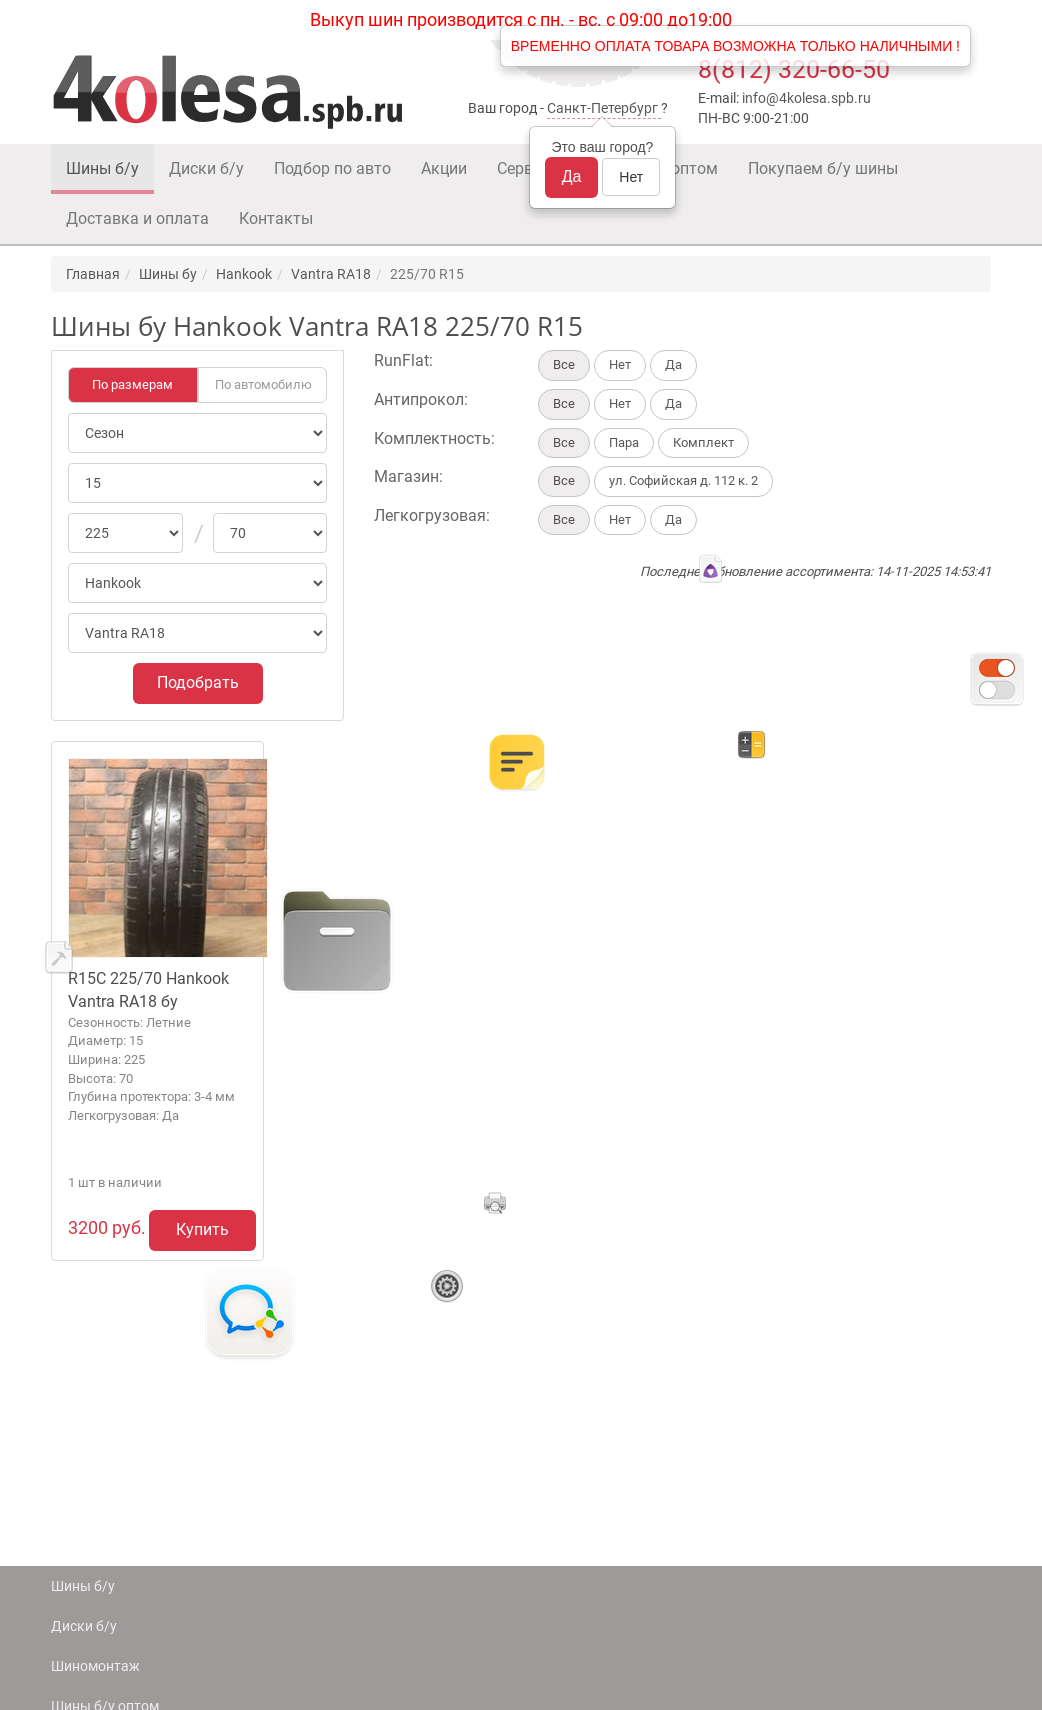 This screenshot has width=1042, height=1710. What do you see at coordinates (249, 1311) in the screenshot?
I see `open WeCom (WeChat Work) messaging app` at bounding box center [249, 1311].